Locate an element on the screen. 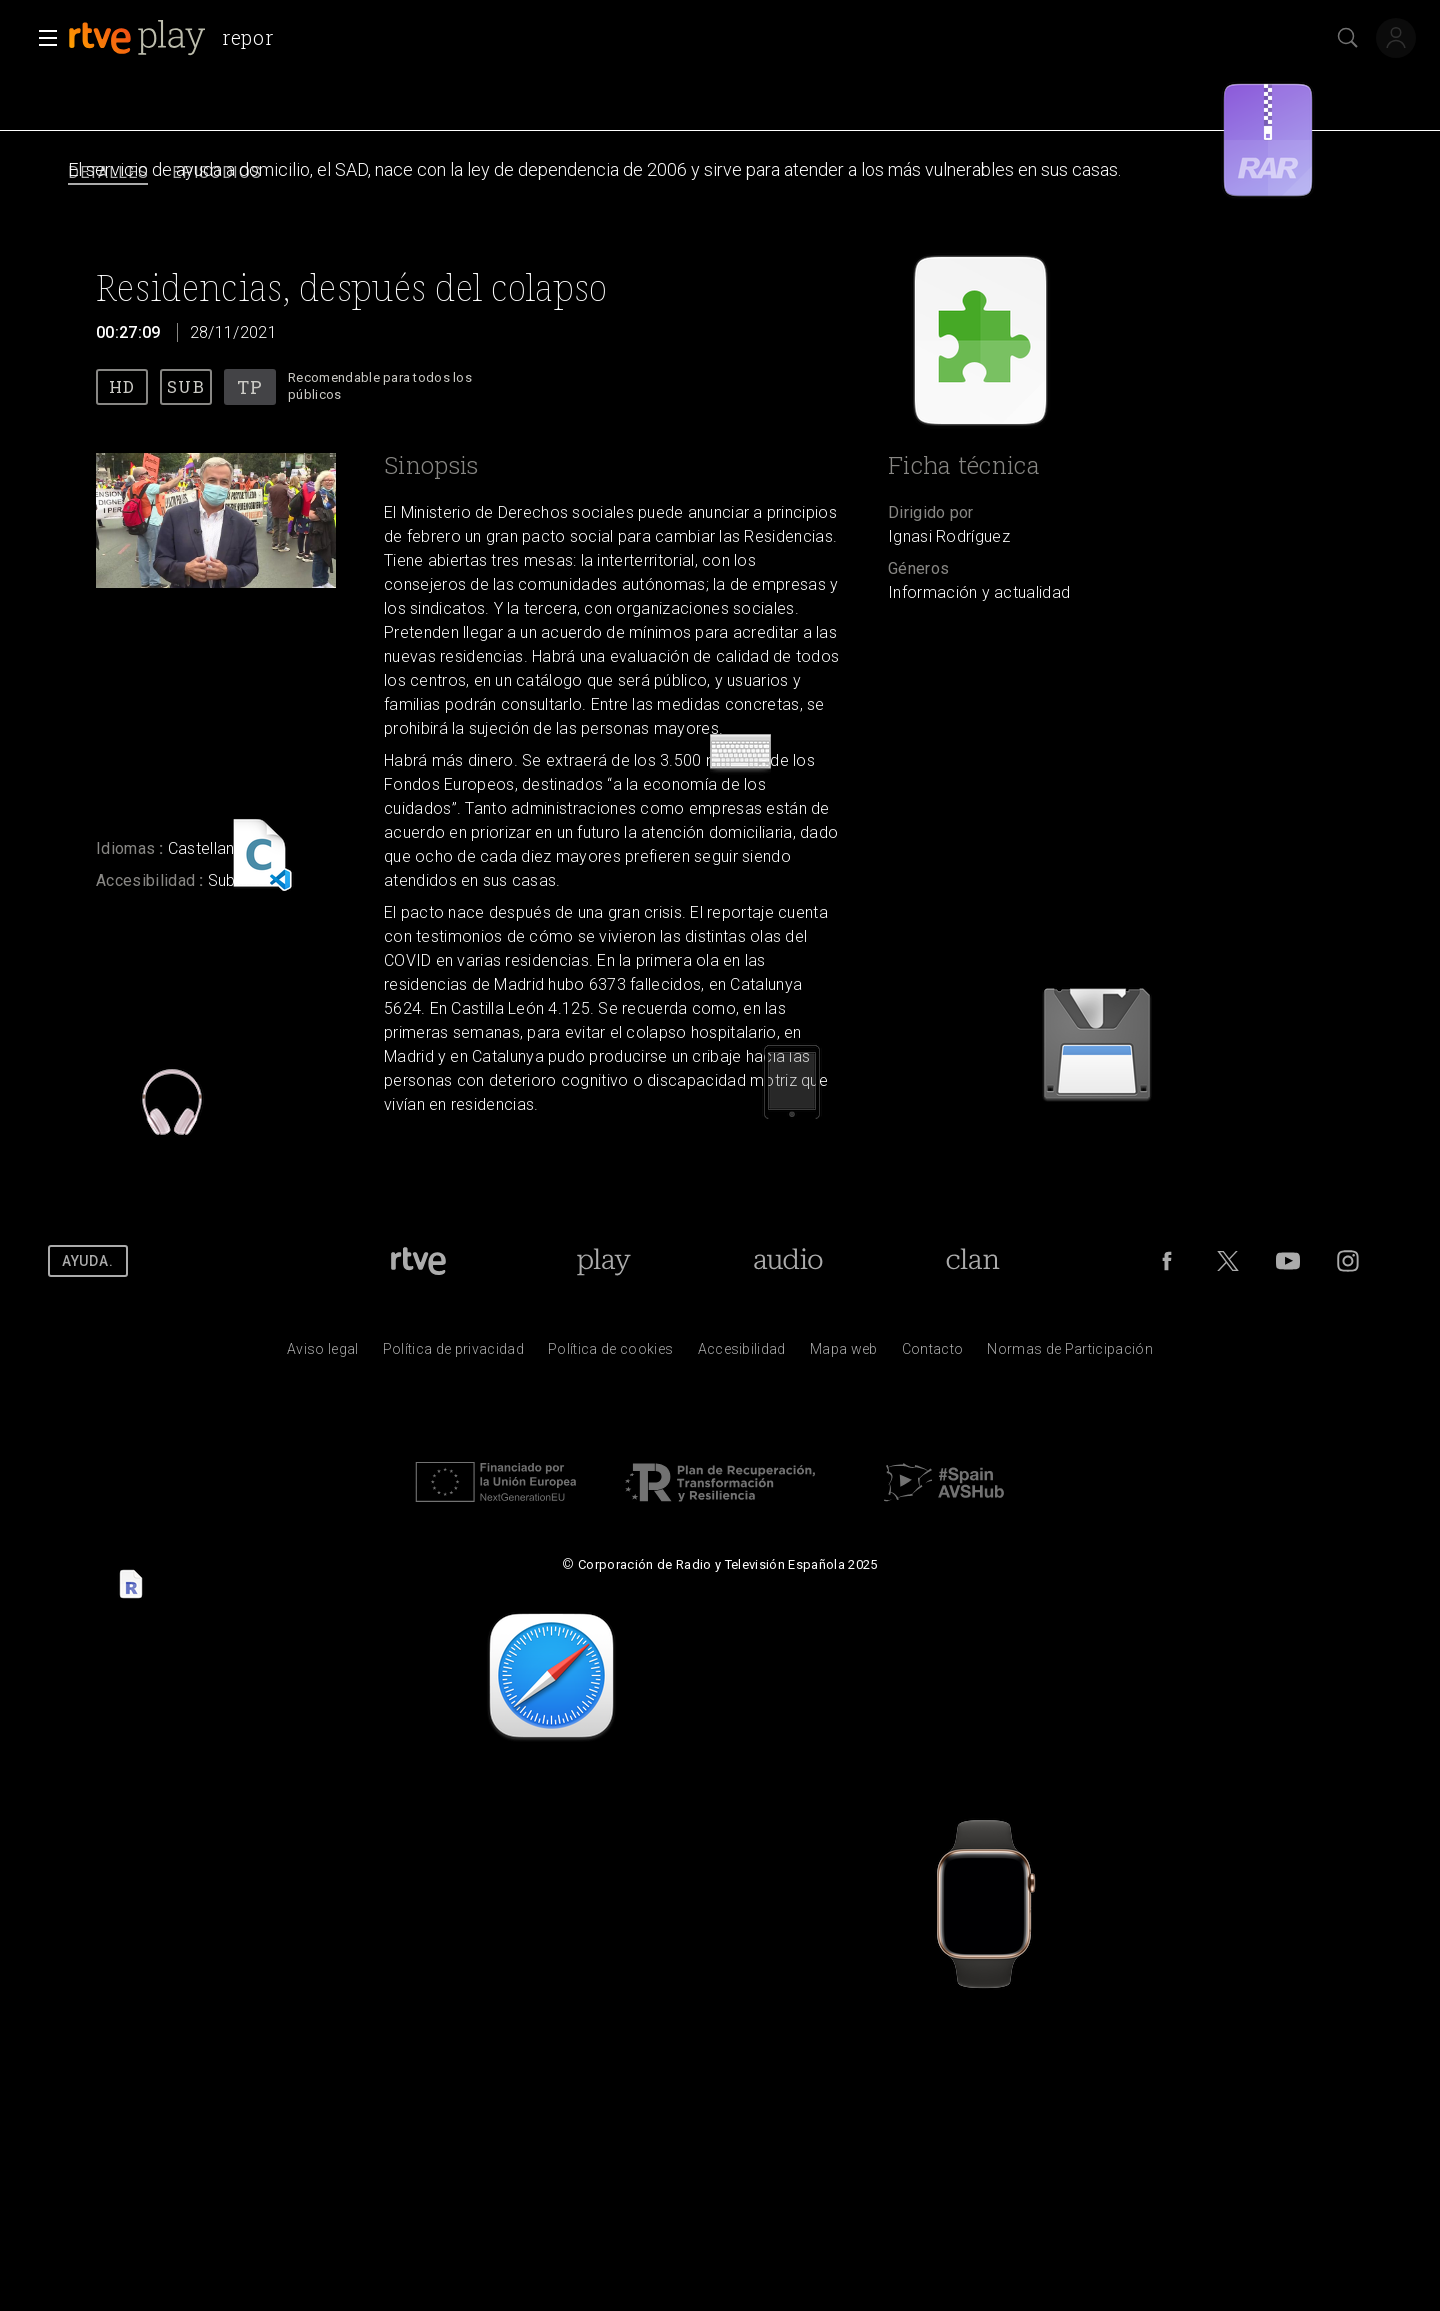 The height and width of the screenshot is (2311, 1440). an R programming language source file is located at coordinates (131, 1584).